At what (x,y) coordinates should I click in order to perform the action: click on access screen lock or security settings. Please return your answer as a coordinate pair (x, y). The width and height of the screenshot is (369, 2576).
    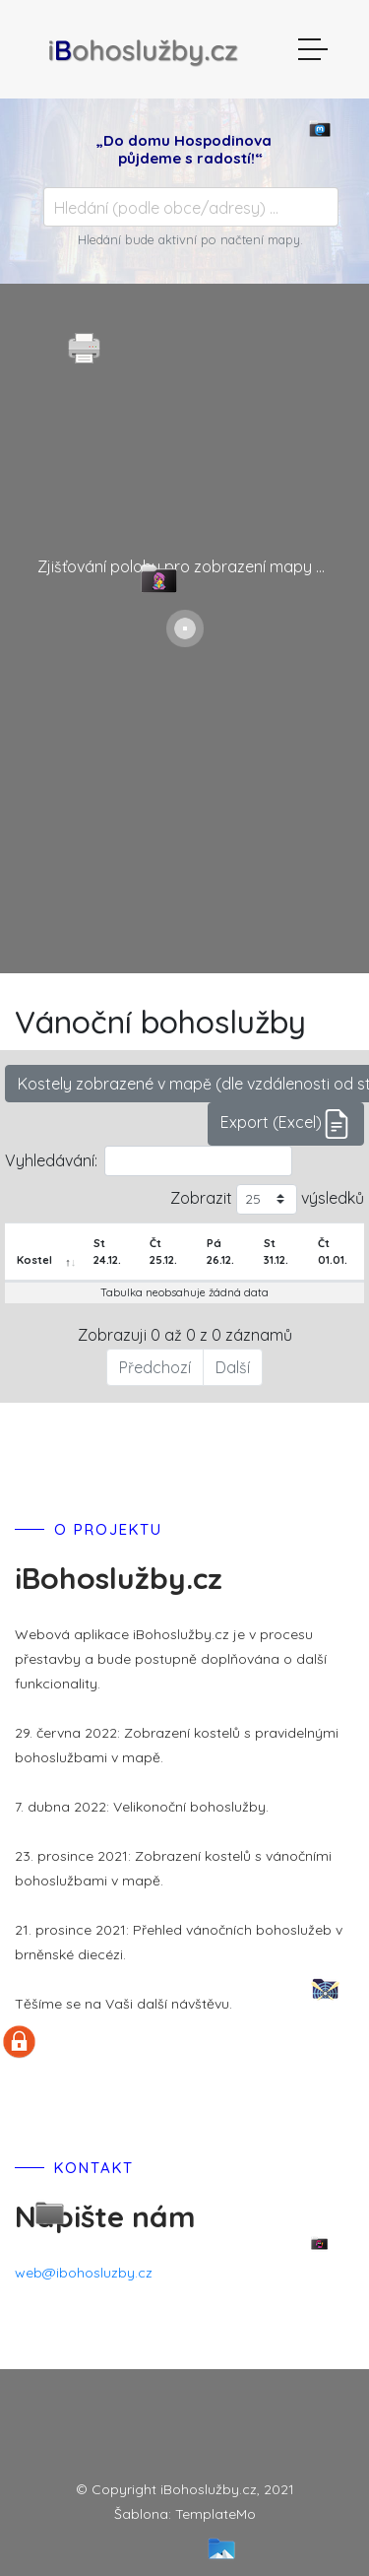
    Looking at the image, I should click on (19, 2041).